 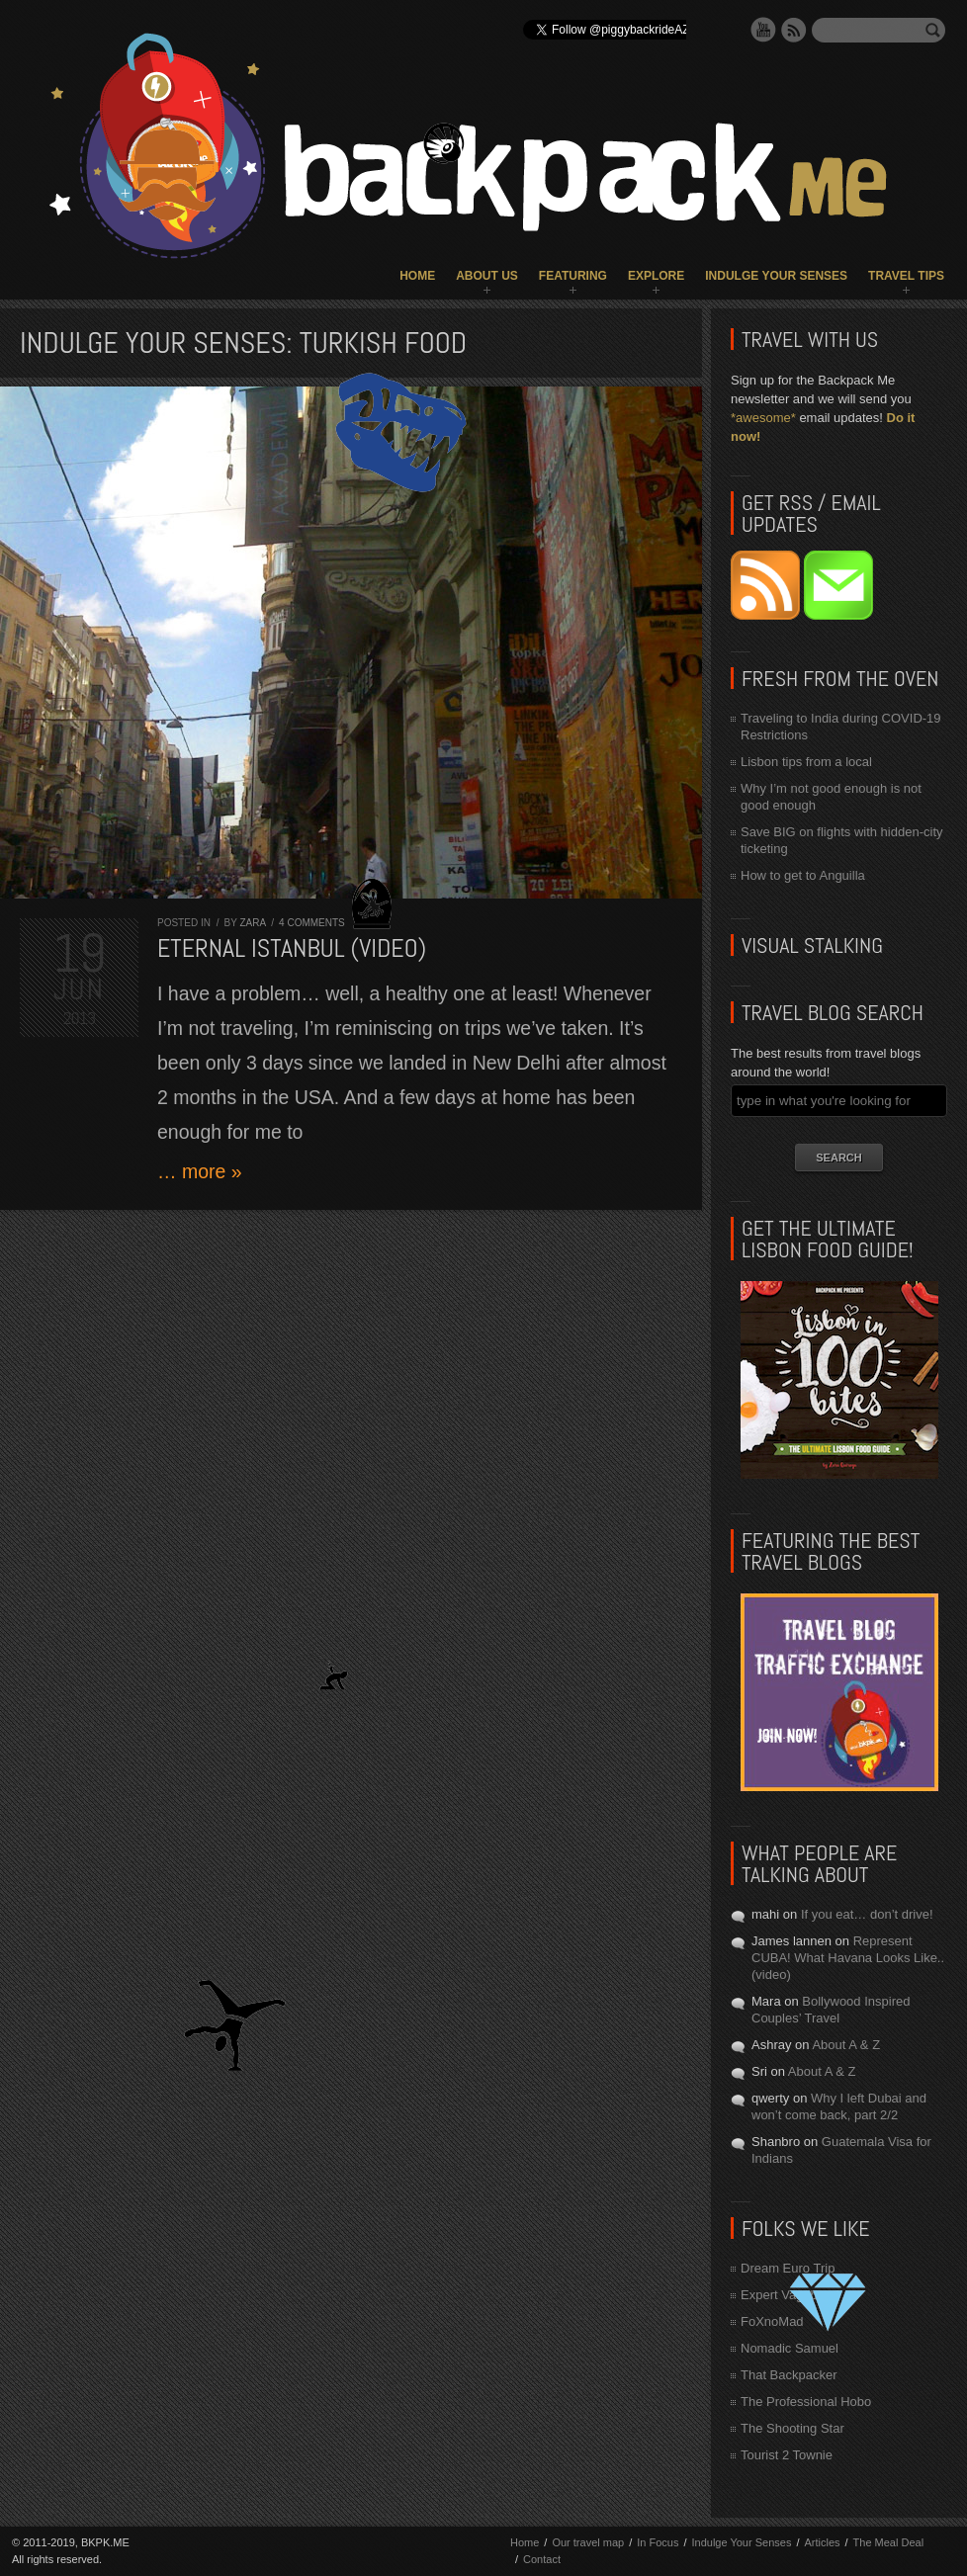 I want to click on access balance or gymnastics training exercises, so click(x=234, y=2025).